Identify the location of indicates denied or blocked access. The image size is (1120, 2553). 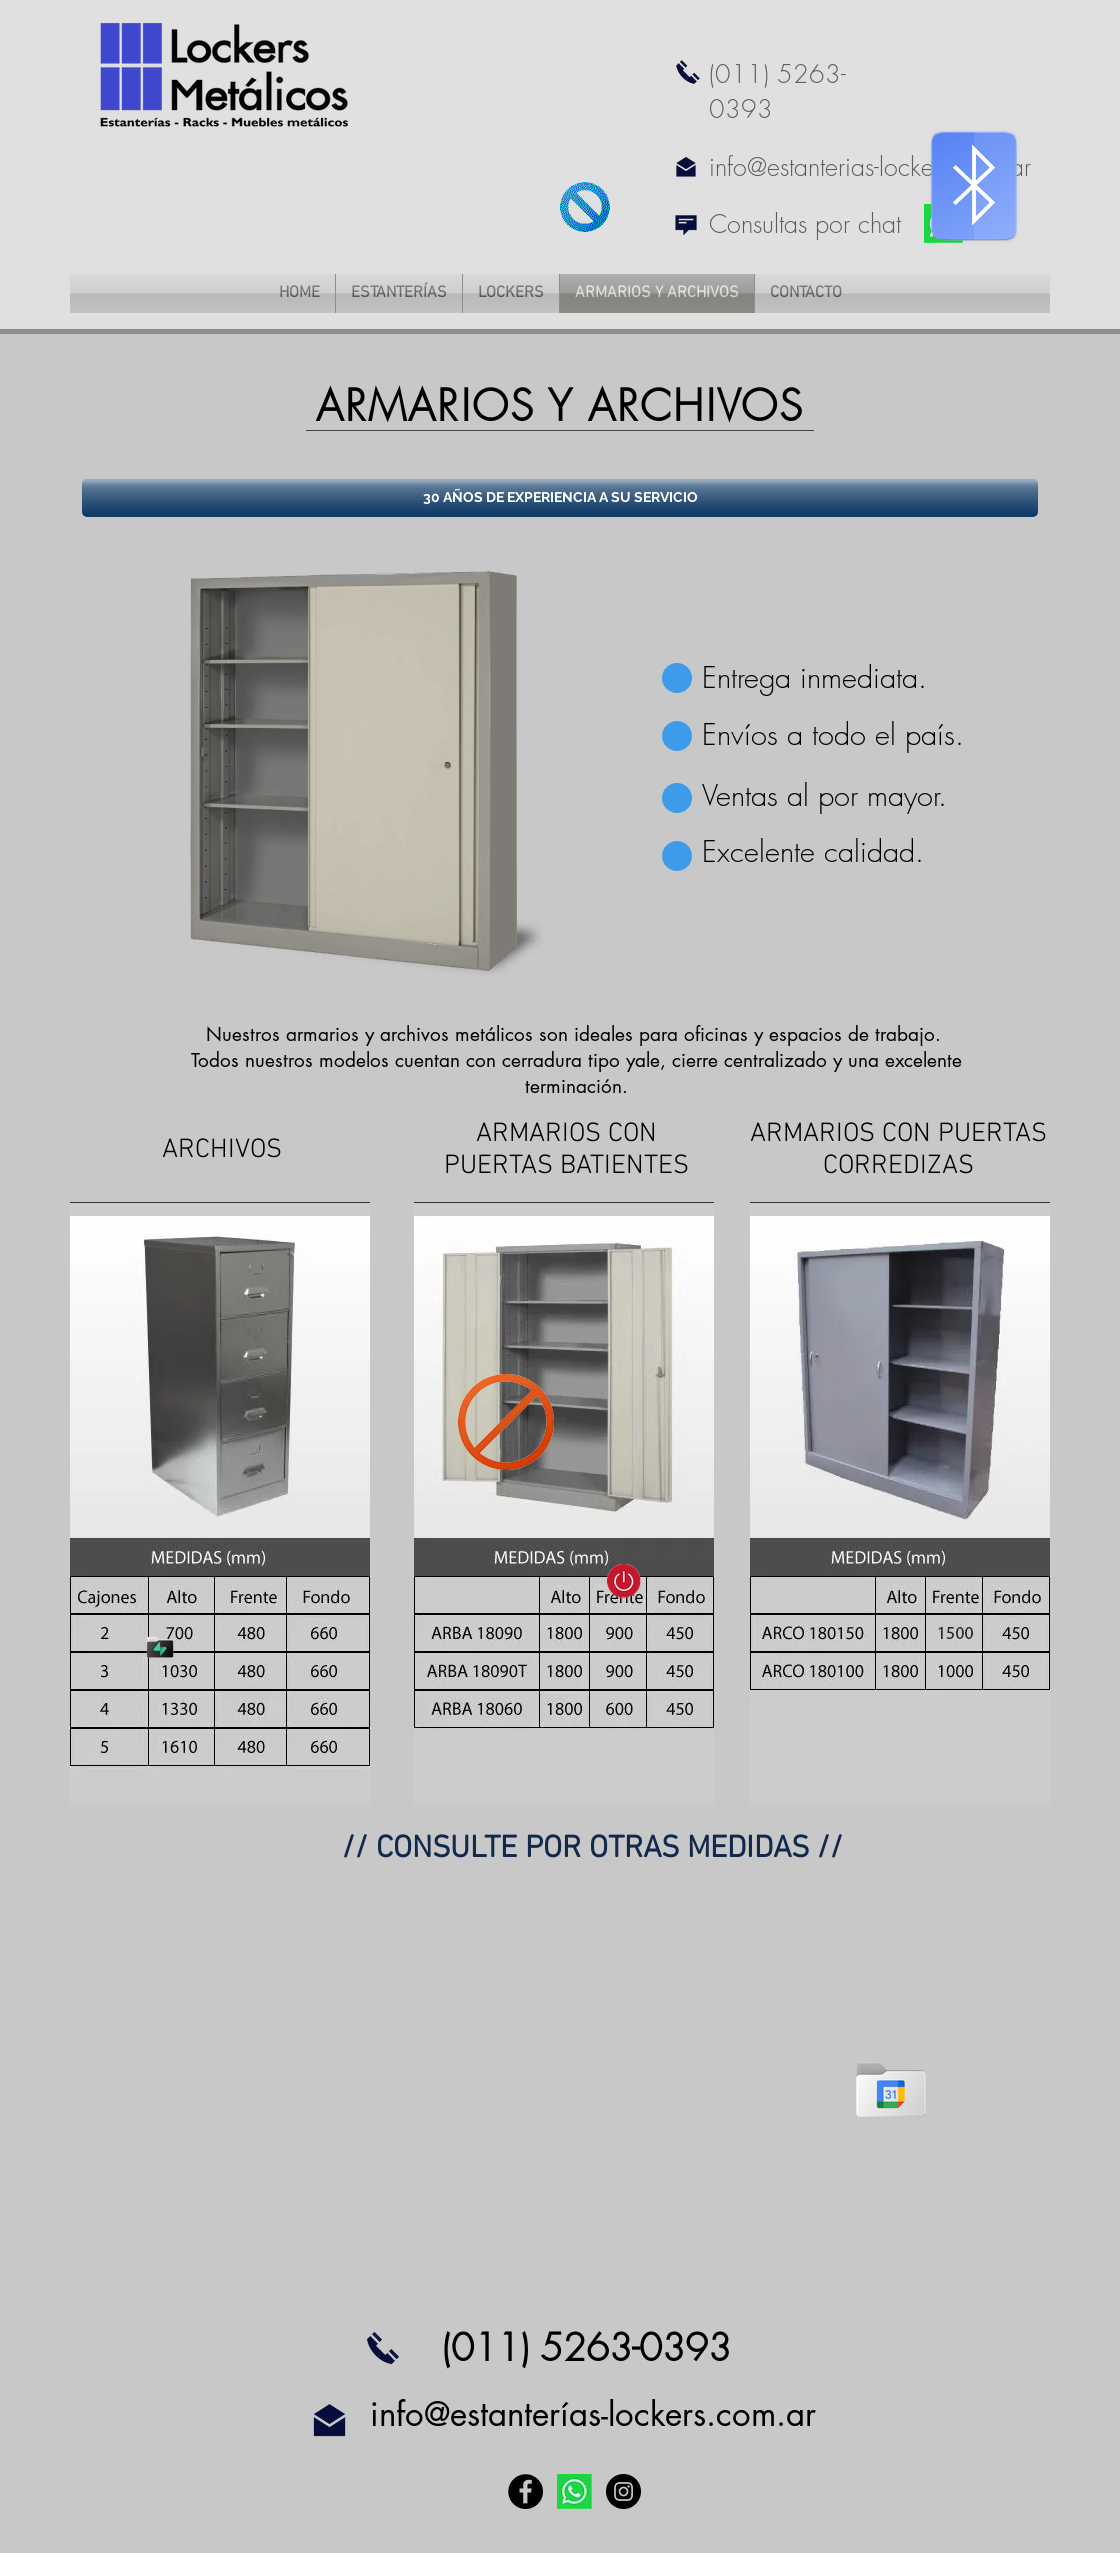
(506, 1422).